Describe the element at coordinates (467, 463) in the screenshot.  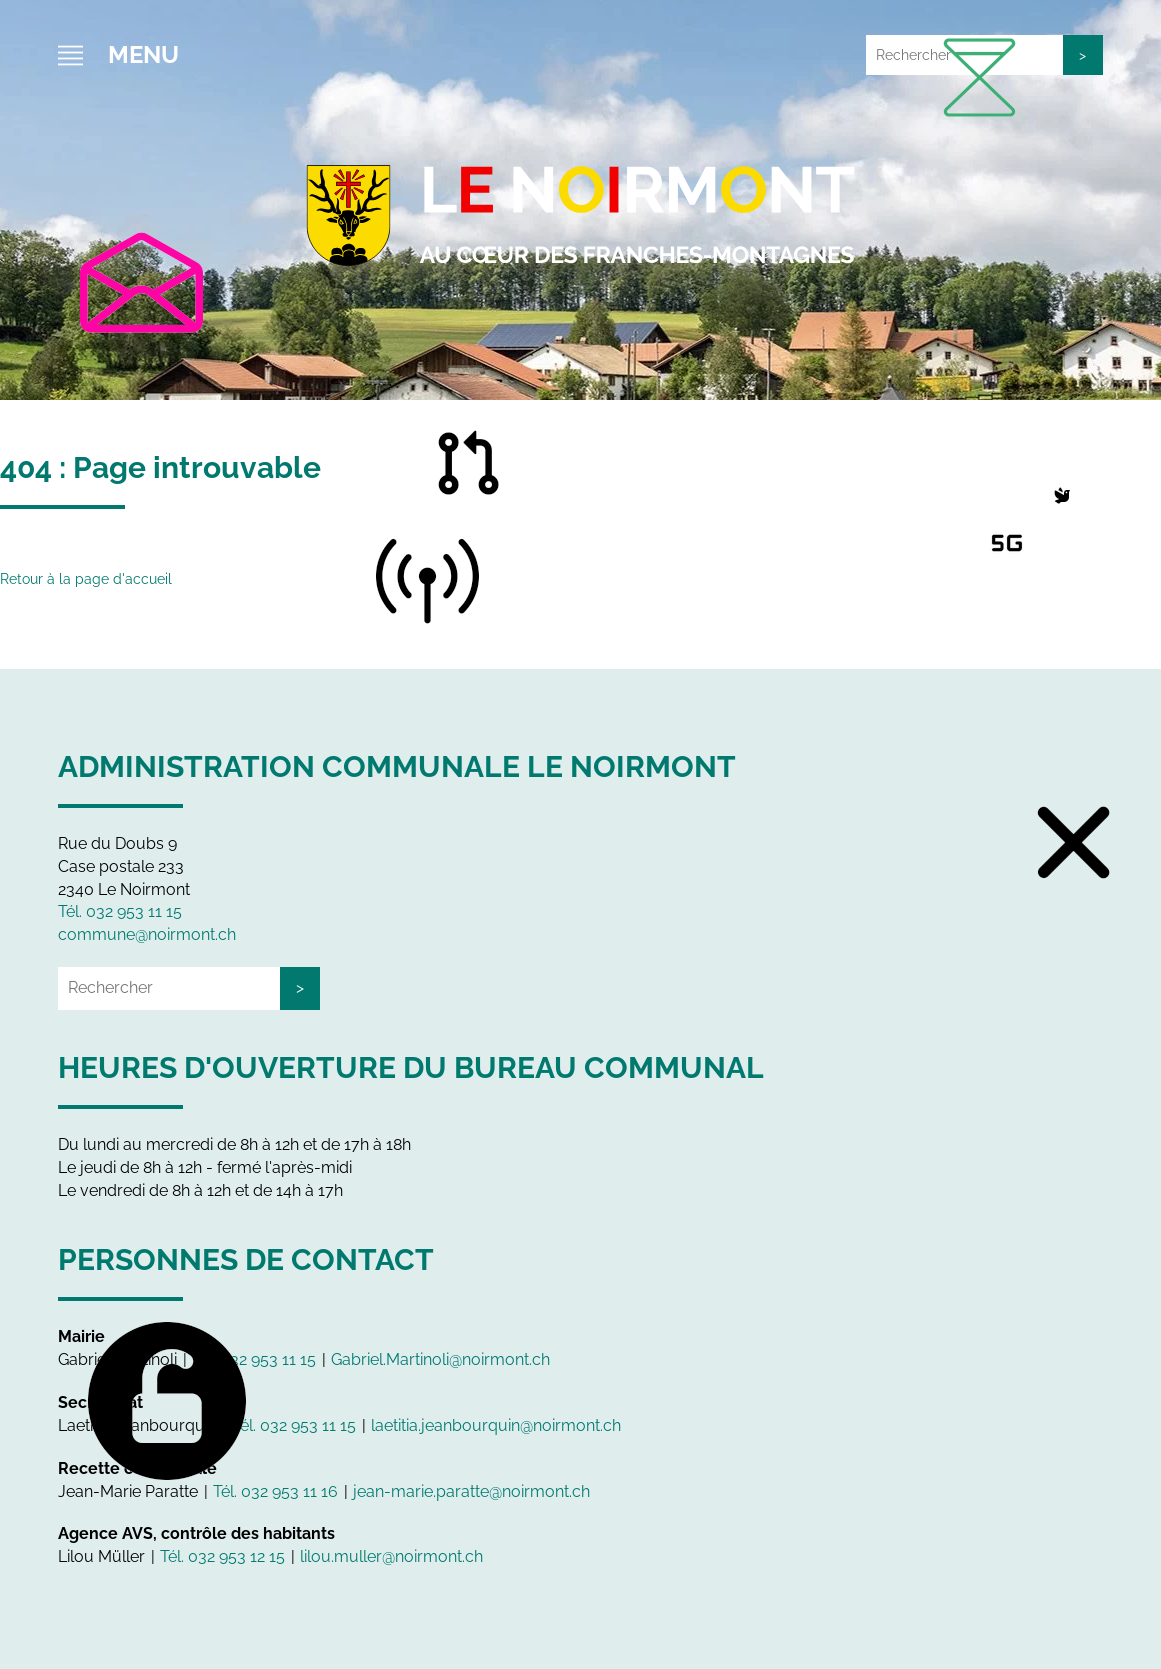
I see `create or view a git pull request` at that location.